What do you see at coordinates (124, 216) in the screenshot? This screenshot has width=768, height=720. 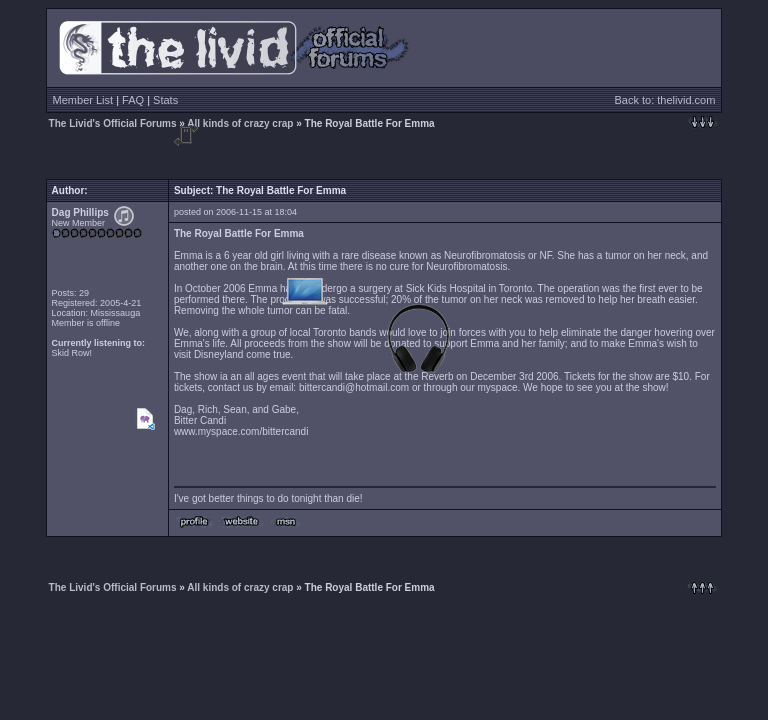 I see `access your music library` at bounding box center [124, 216].